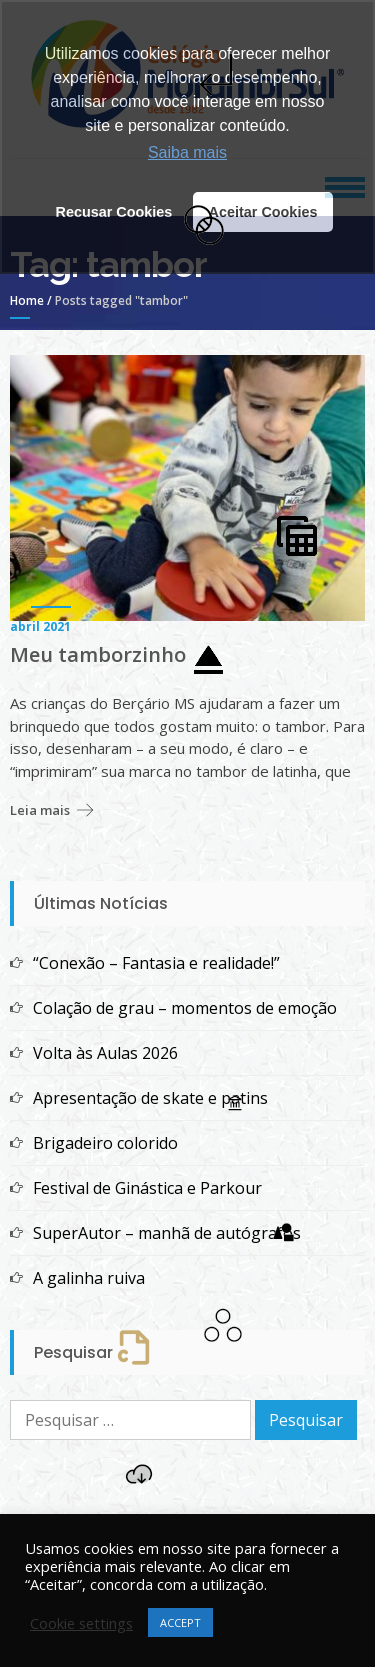 This screenshot has width=375, height=1667. I want to click on download file from cloud storage, so click(139, 1474).